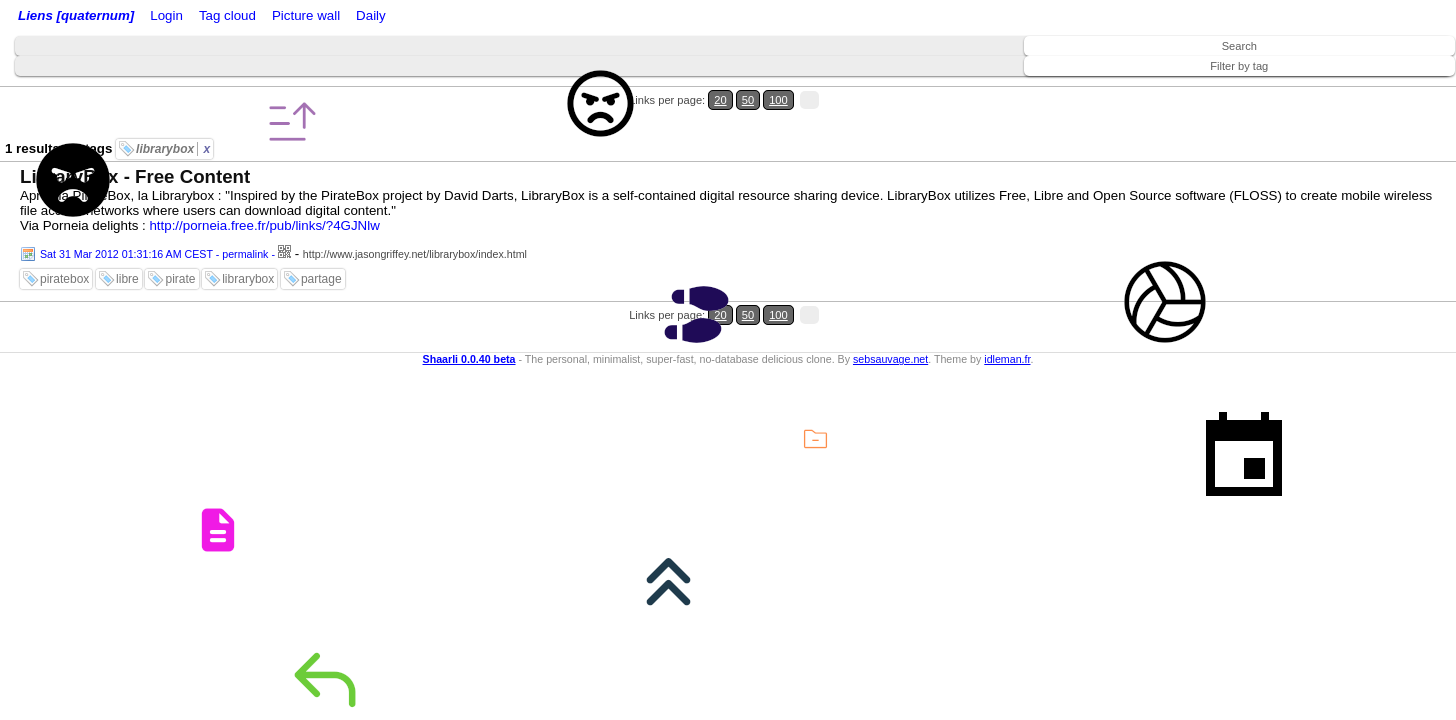 The height and width of the screenshot is (720, 1456). I want to click on scroll to top of page, so click(668, 583).